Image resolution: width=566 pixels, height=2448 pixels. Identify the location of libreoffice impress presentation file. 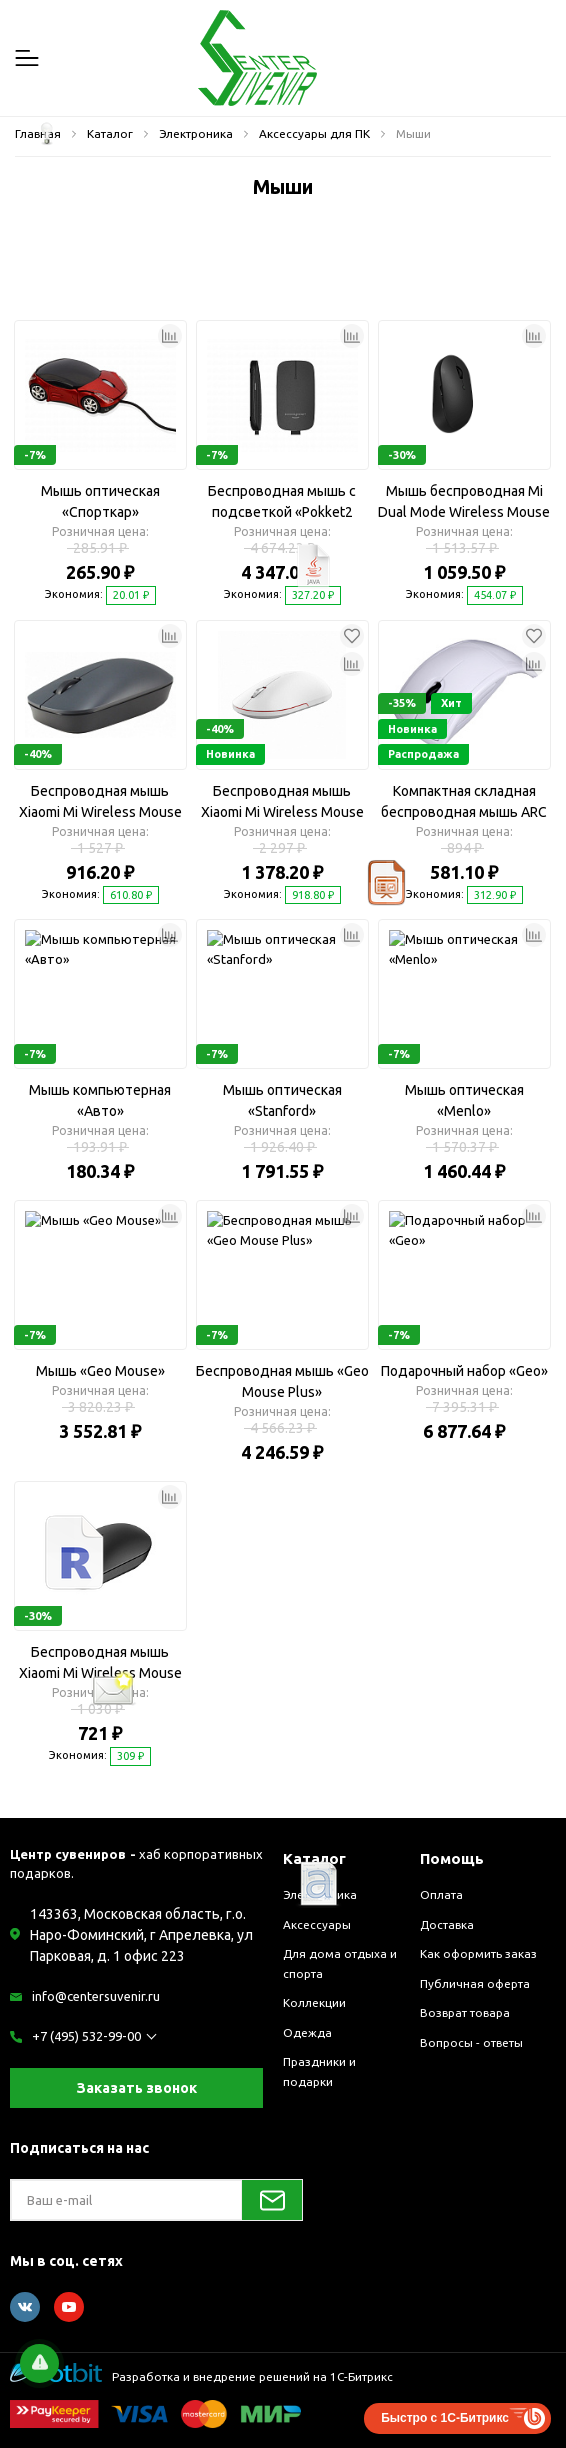
(386, 882).